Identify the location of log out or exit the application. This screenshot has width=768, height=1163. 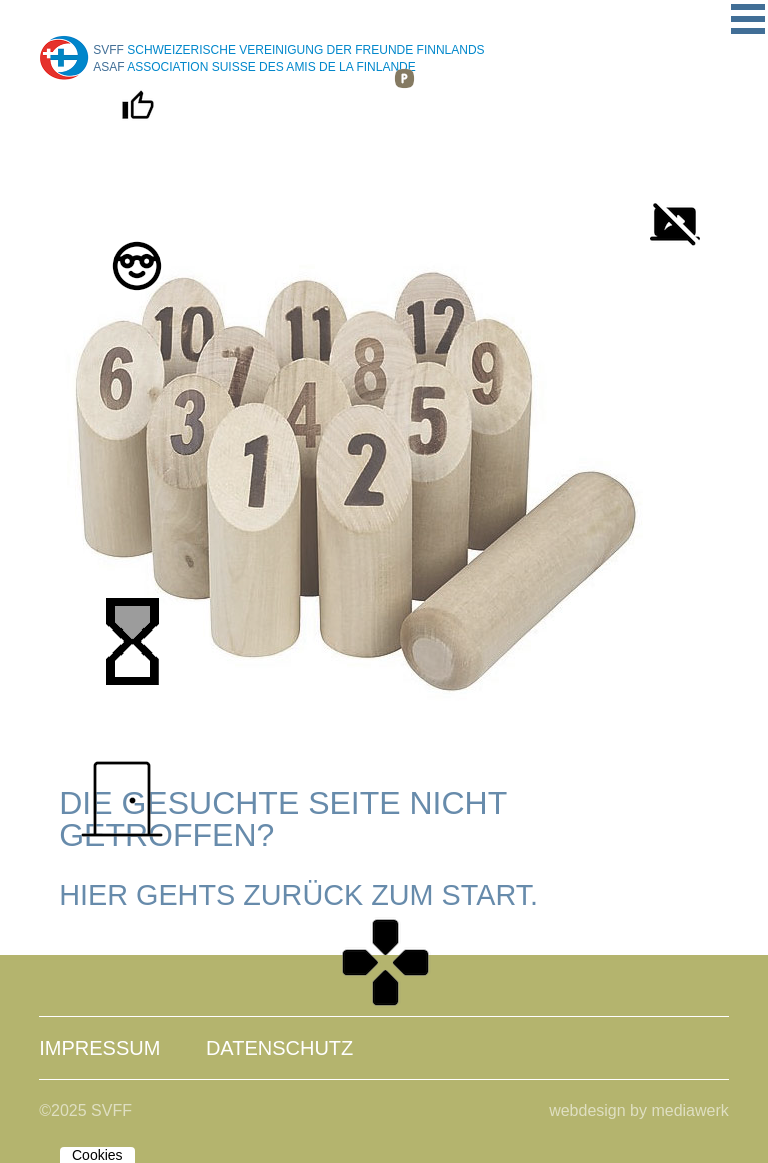
(122, 799).